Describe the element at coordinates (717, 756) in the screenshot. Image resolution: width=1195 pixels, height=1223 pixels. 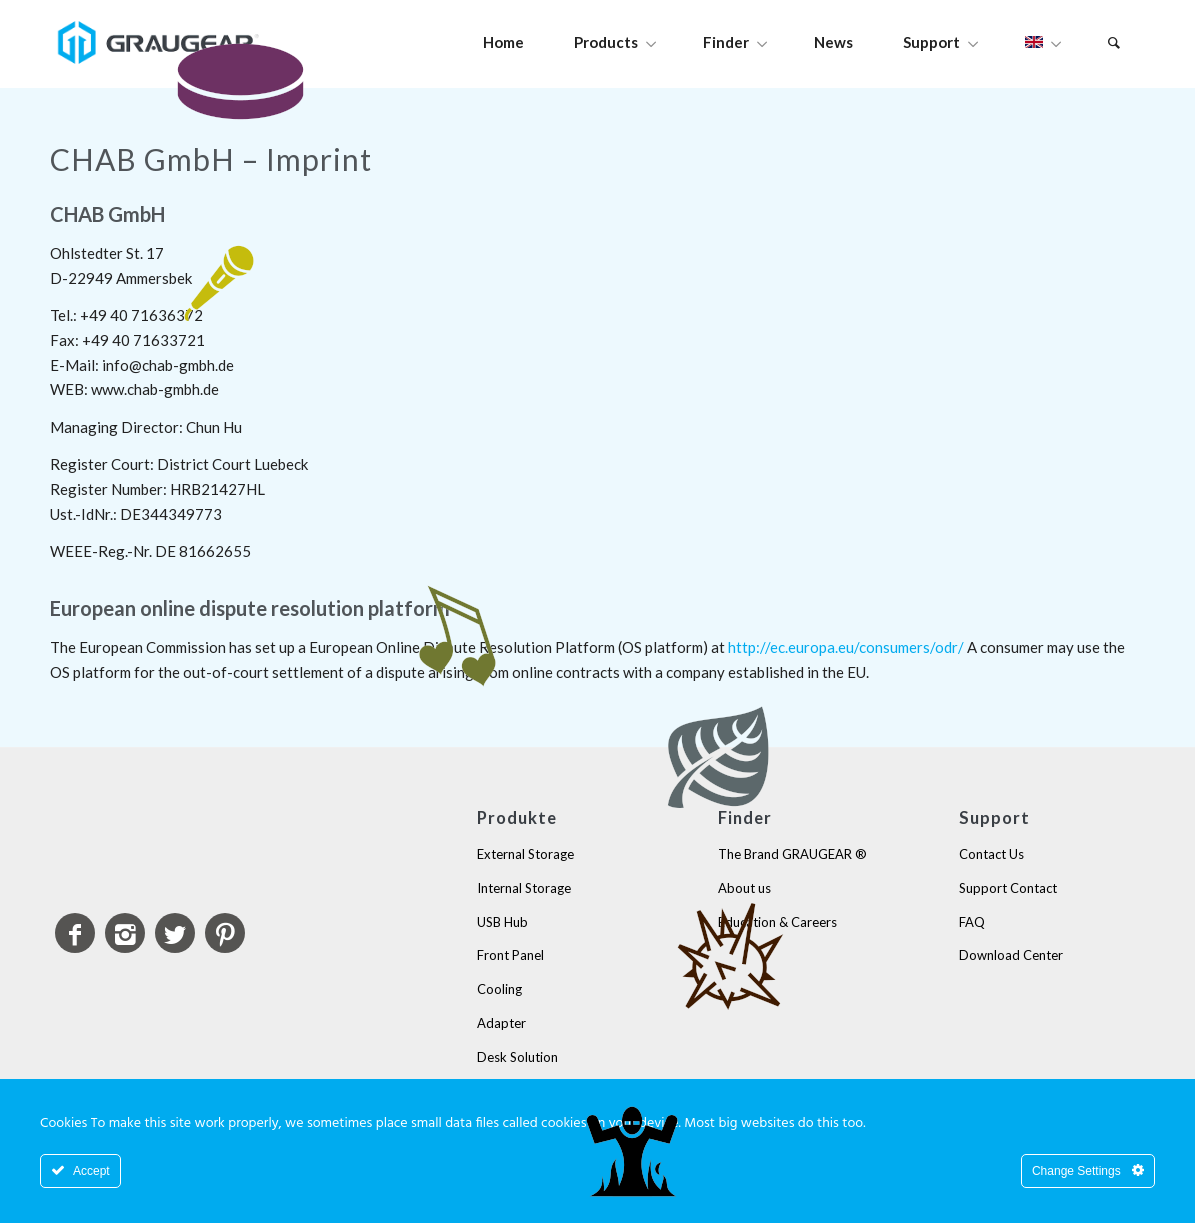
I see `represents a plant or nature category` at that location.